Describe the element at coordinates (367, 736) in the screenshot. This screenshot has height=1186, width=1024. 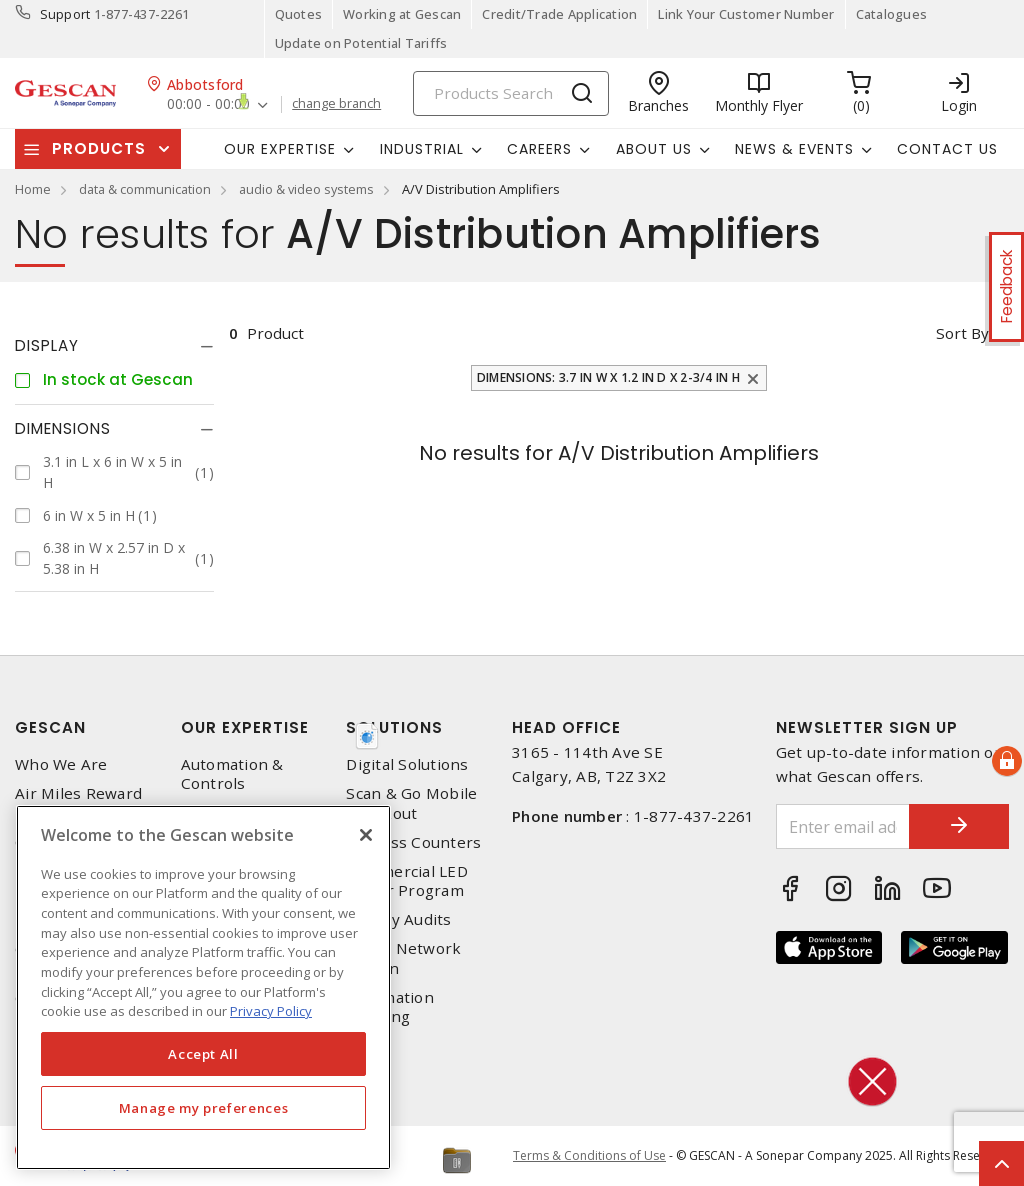
I see `lua script file indicator` at that location.